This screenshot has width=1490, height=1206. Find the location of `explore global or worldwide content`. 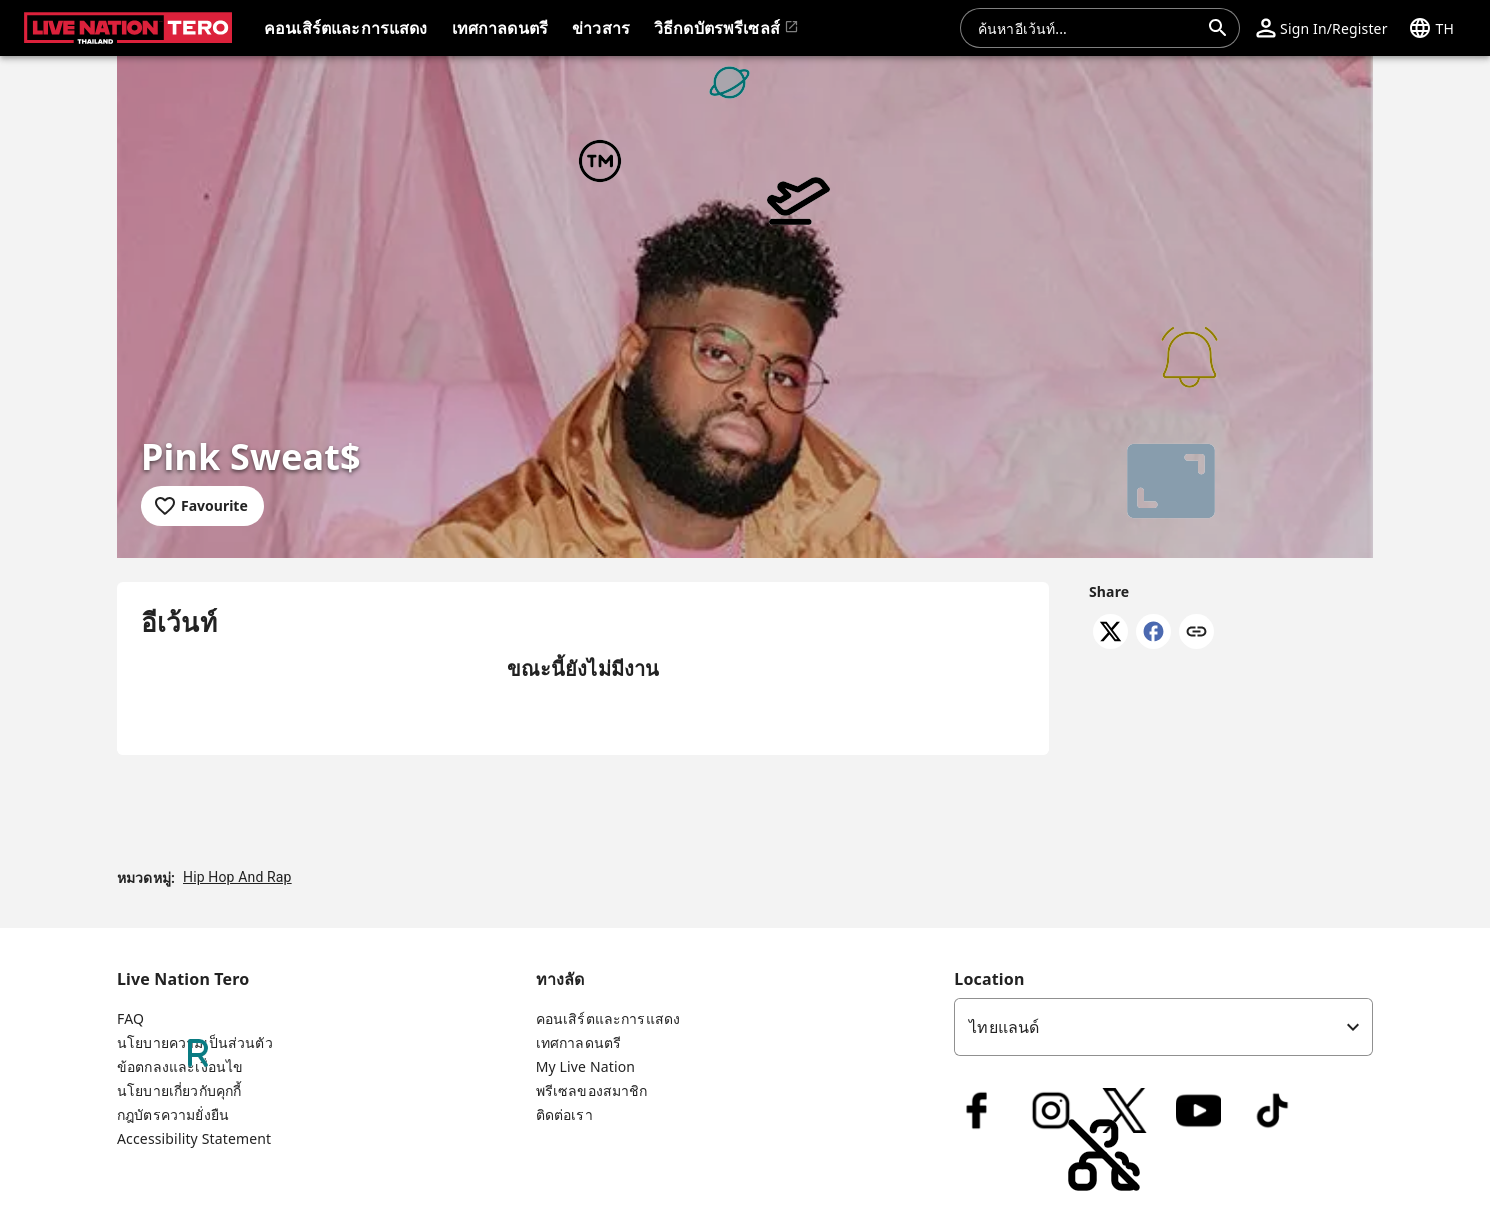

explore global or worldwide content is located at coordinates (729, 82).